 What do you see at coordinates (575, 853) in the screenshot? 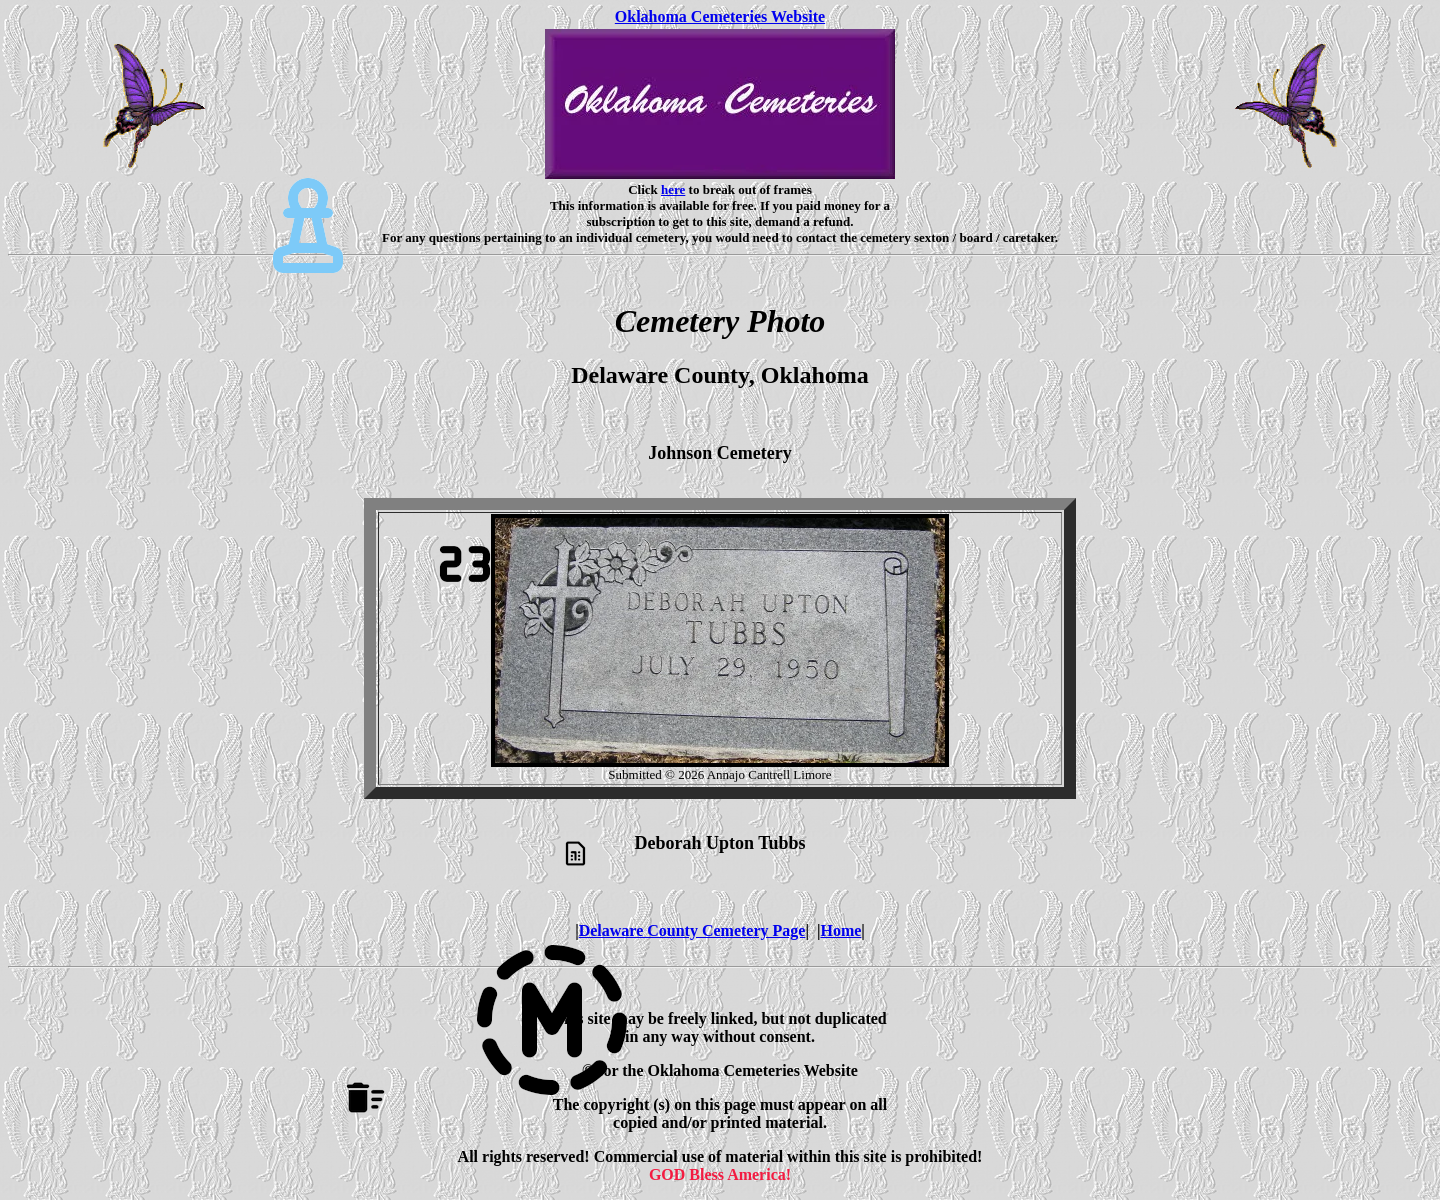
I see `manage SIM card settings` at bounding box center [575, 853].